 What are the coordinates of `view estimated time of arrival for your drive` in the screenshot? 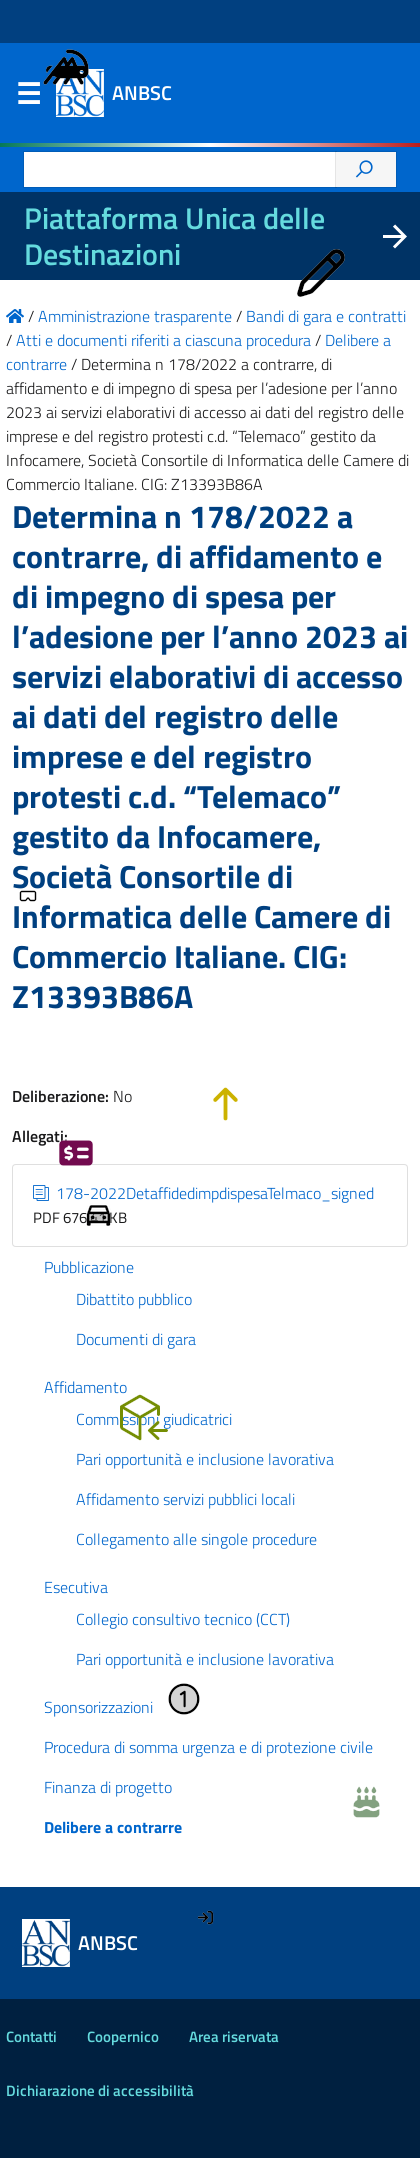 It's located at (98, 1215).